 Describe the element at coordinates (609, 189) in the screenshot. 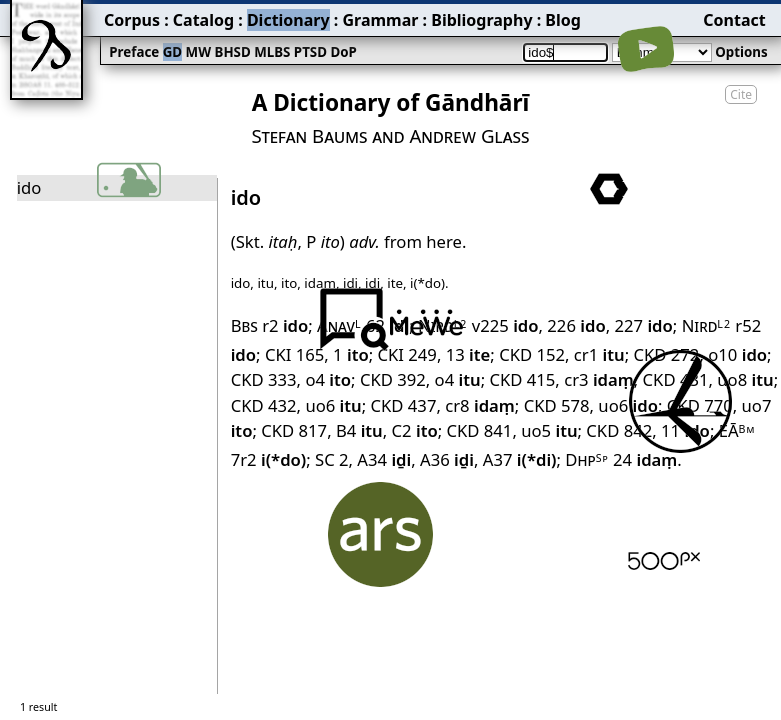

I see `webcomponents.org logo` at that location.